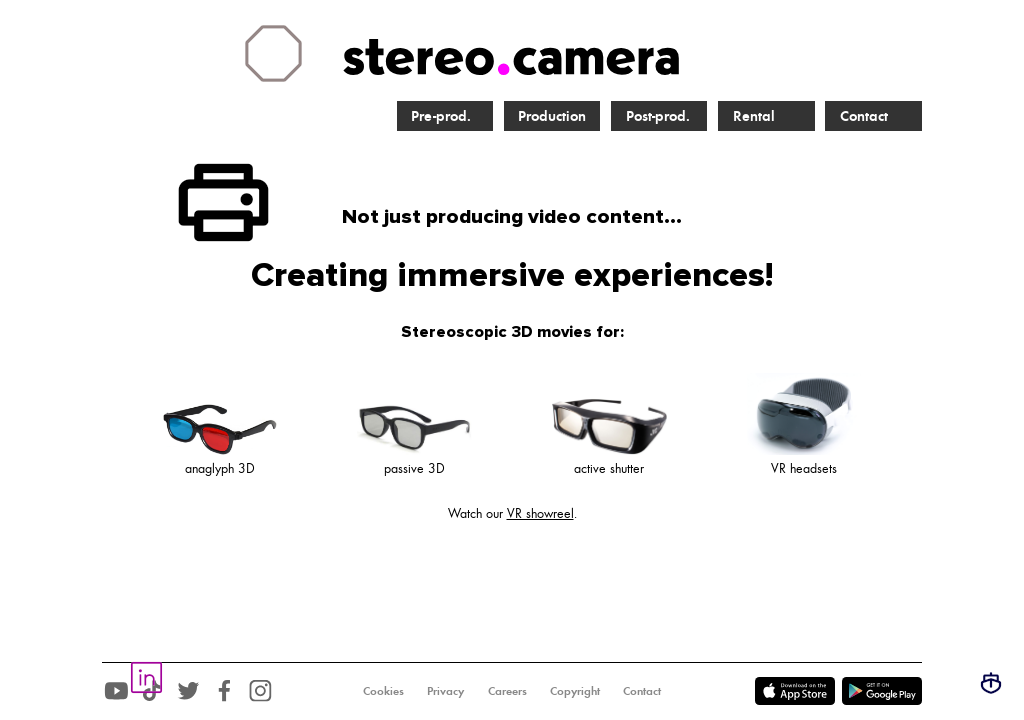 The image size is (1024, 720). I want to click on access boat or marine transportation options, so click(991, 683).